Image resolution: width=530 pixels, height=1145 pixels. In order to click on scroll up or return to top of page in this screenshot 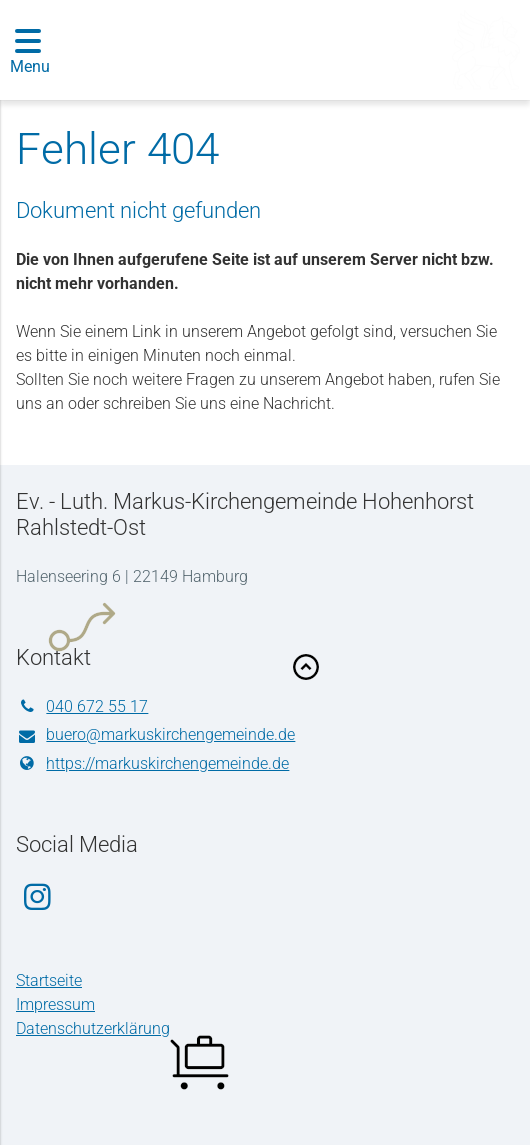, I will do `click(306, 667)`.